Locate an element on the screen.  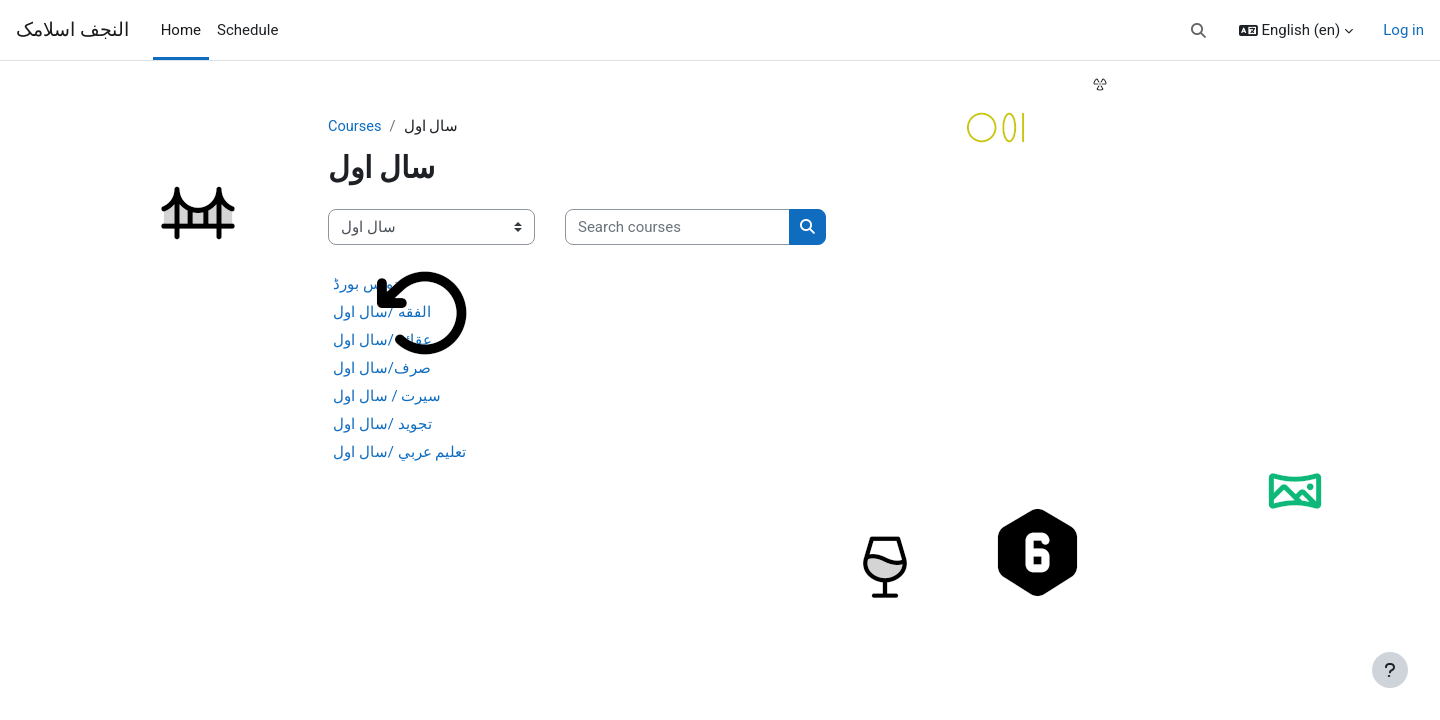
indicates step 6 in a multi-step process is located at coordinates (1037, 552).